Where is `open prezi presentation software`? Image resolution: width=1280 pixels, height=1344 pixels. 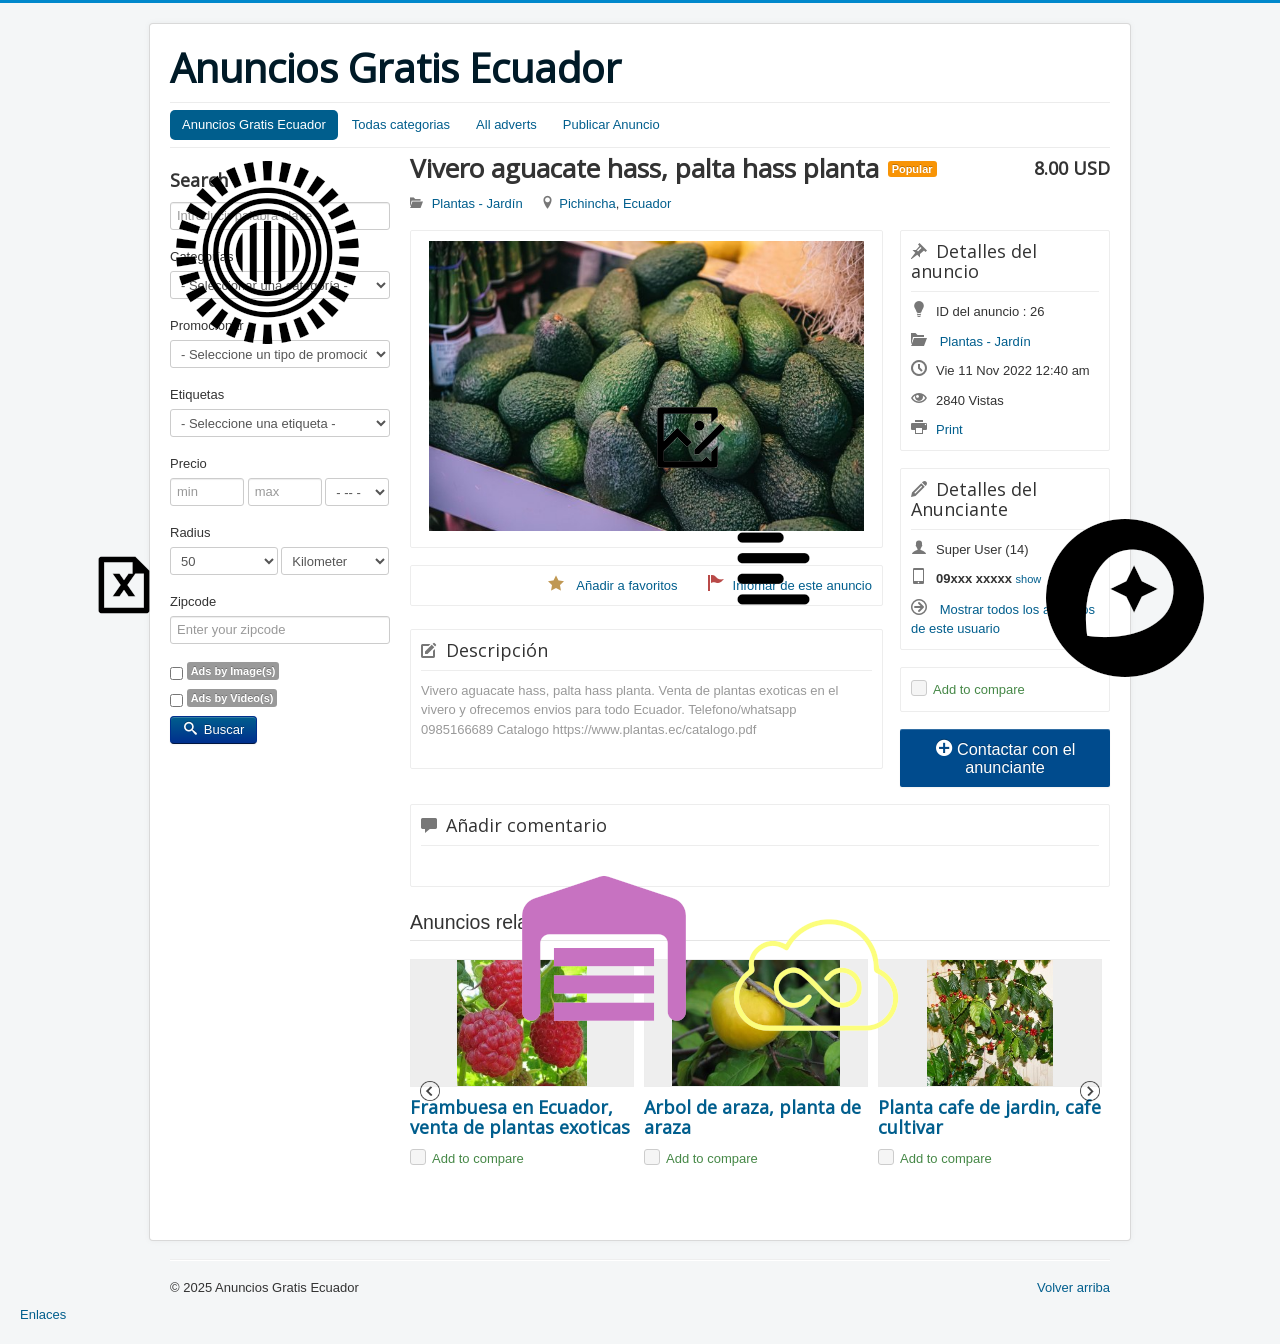 open prezi presentation software is located at coordinates (267, 252).